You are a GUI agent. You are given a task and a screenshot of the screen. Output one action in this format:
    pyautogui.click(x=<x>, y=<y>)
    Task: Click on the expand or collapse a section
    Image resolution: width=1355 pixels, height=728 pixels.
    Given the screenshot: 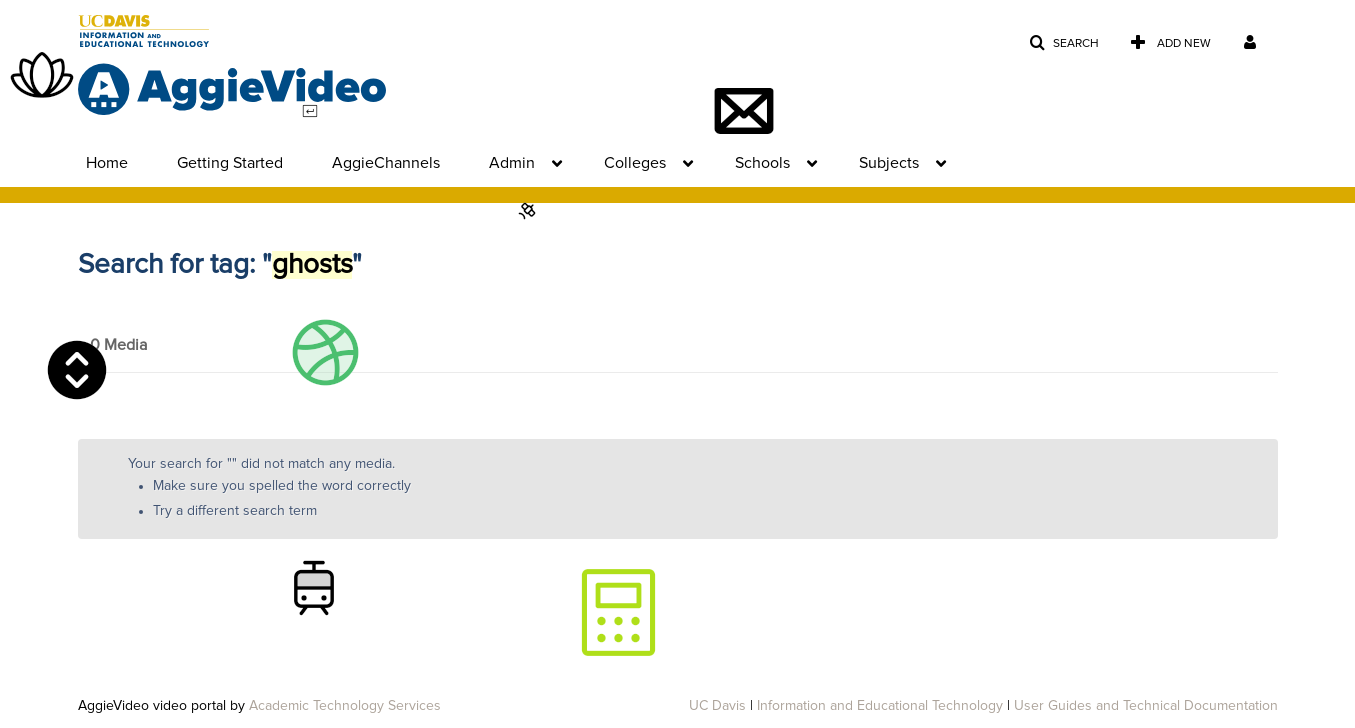 What is the action you would take?
    pyautogui.click(x=77, y=370)
    